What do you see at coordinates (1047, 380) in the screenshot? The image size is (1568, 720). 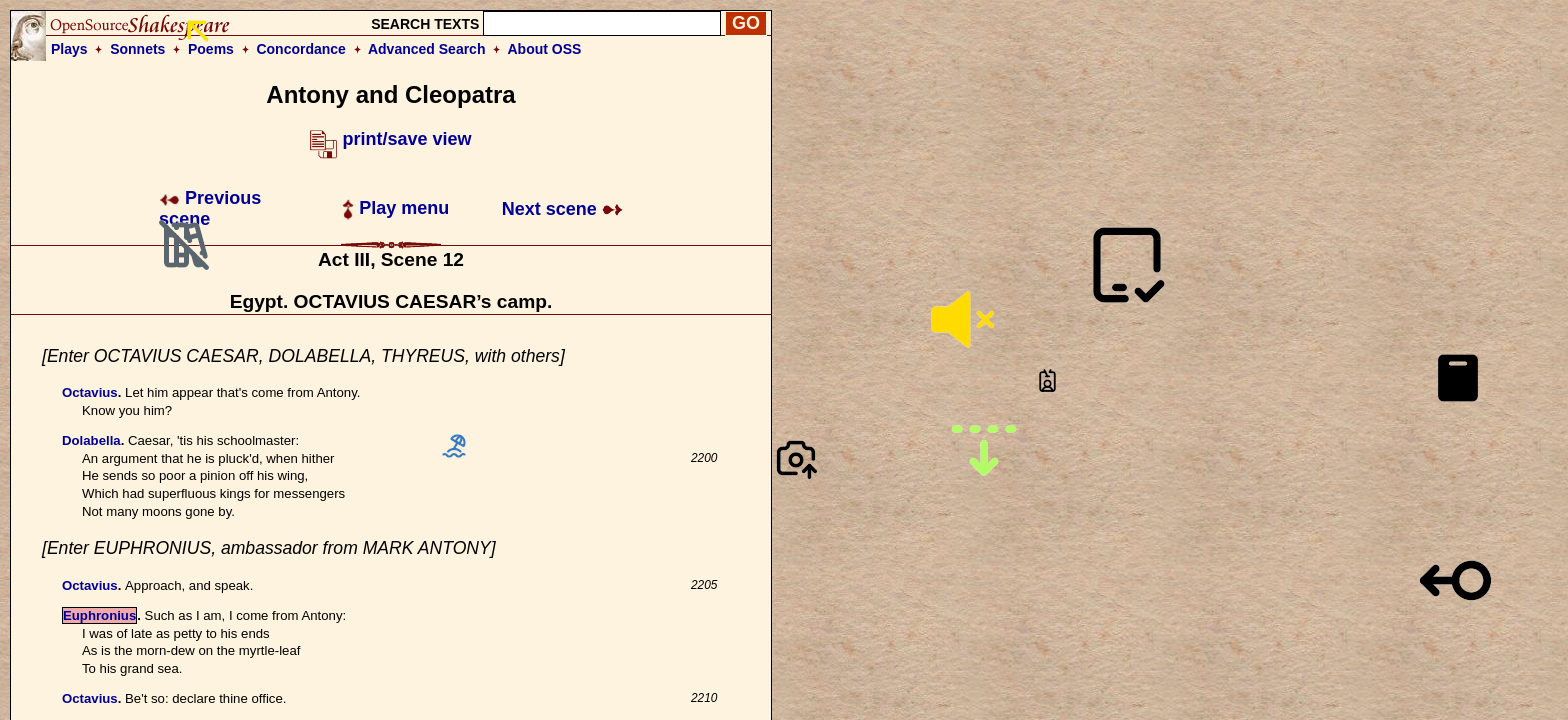 I see `view employee badge or identification` at bounding box center [1047, 380].